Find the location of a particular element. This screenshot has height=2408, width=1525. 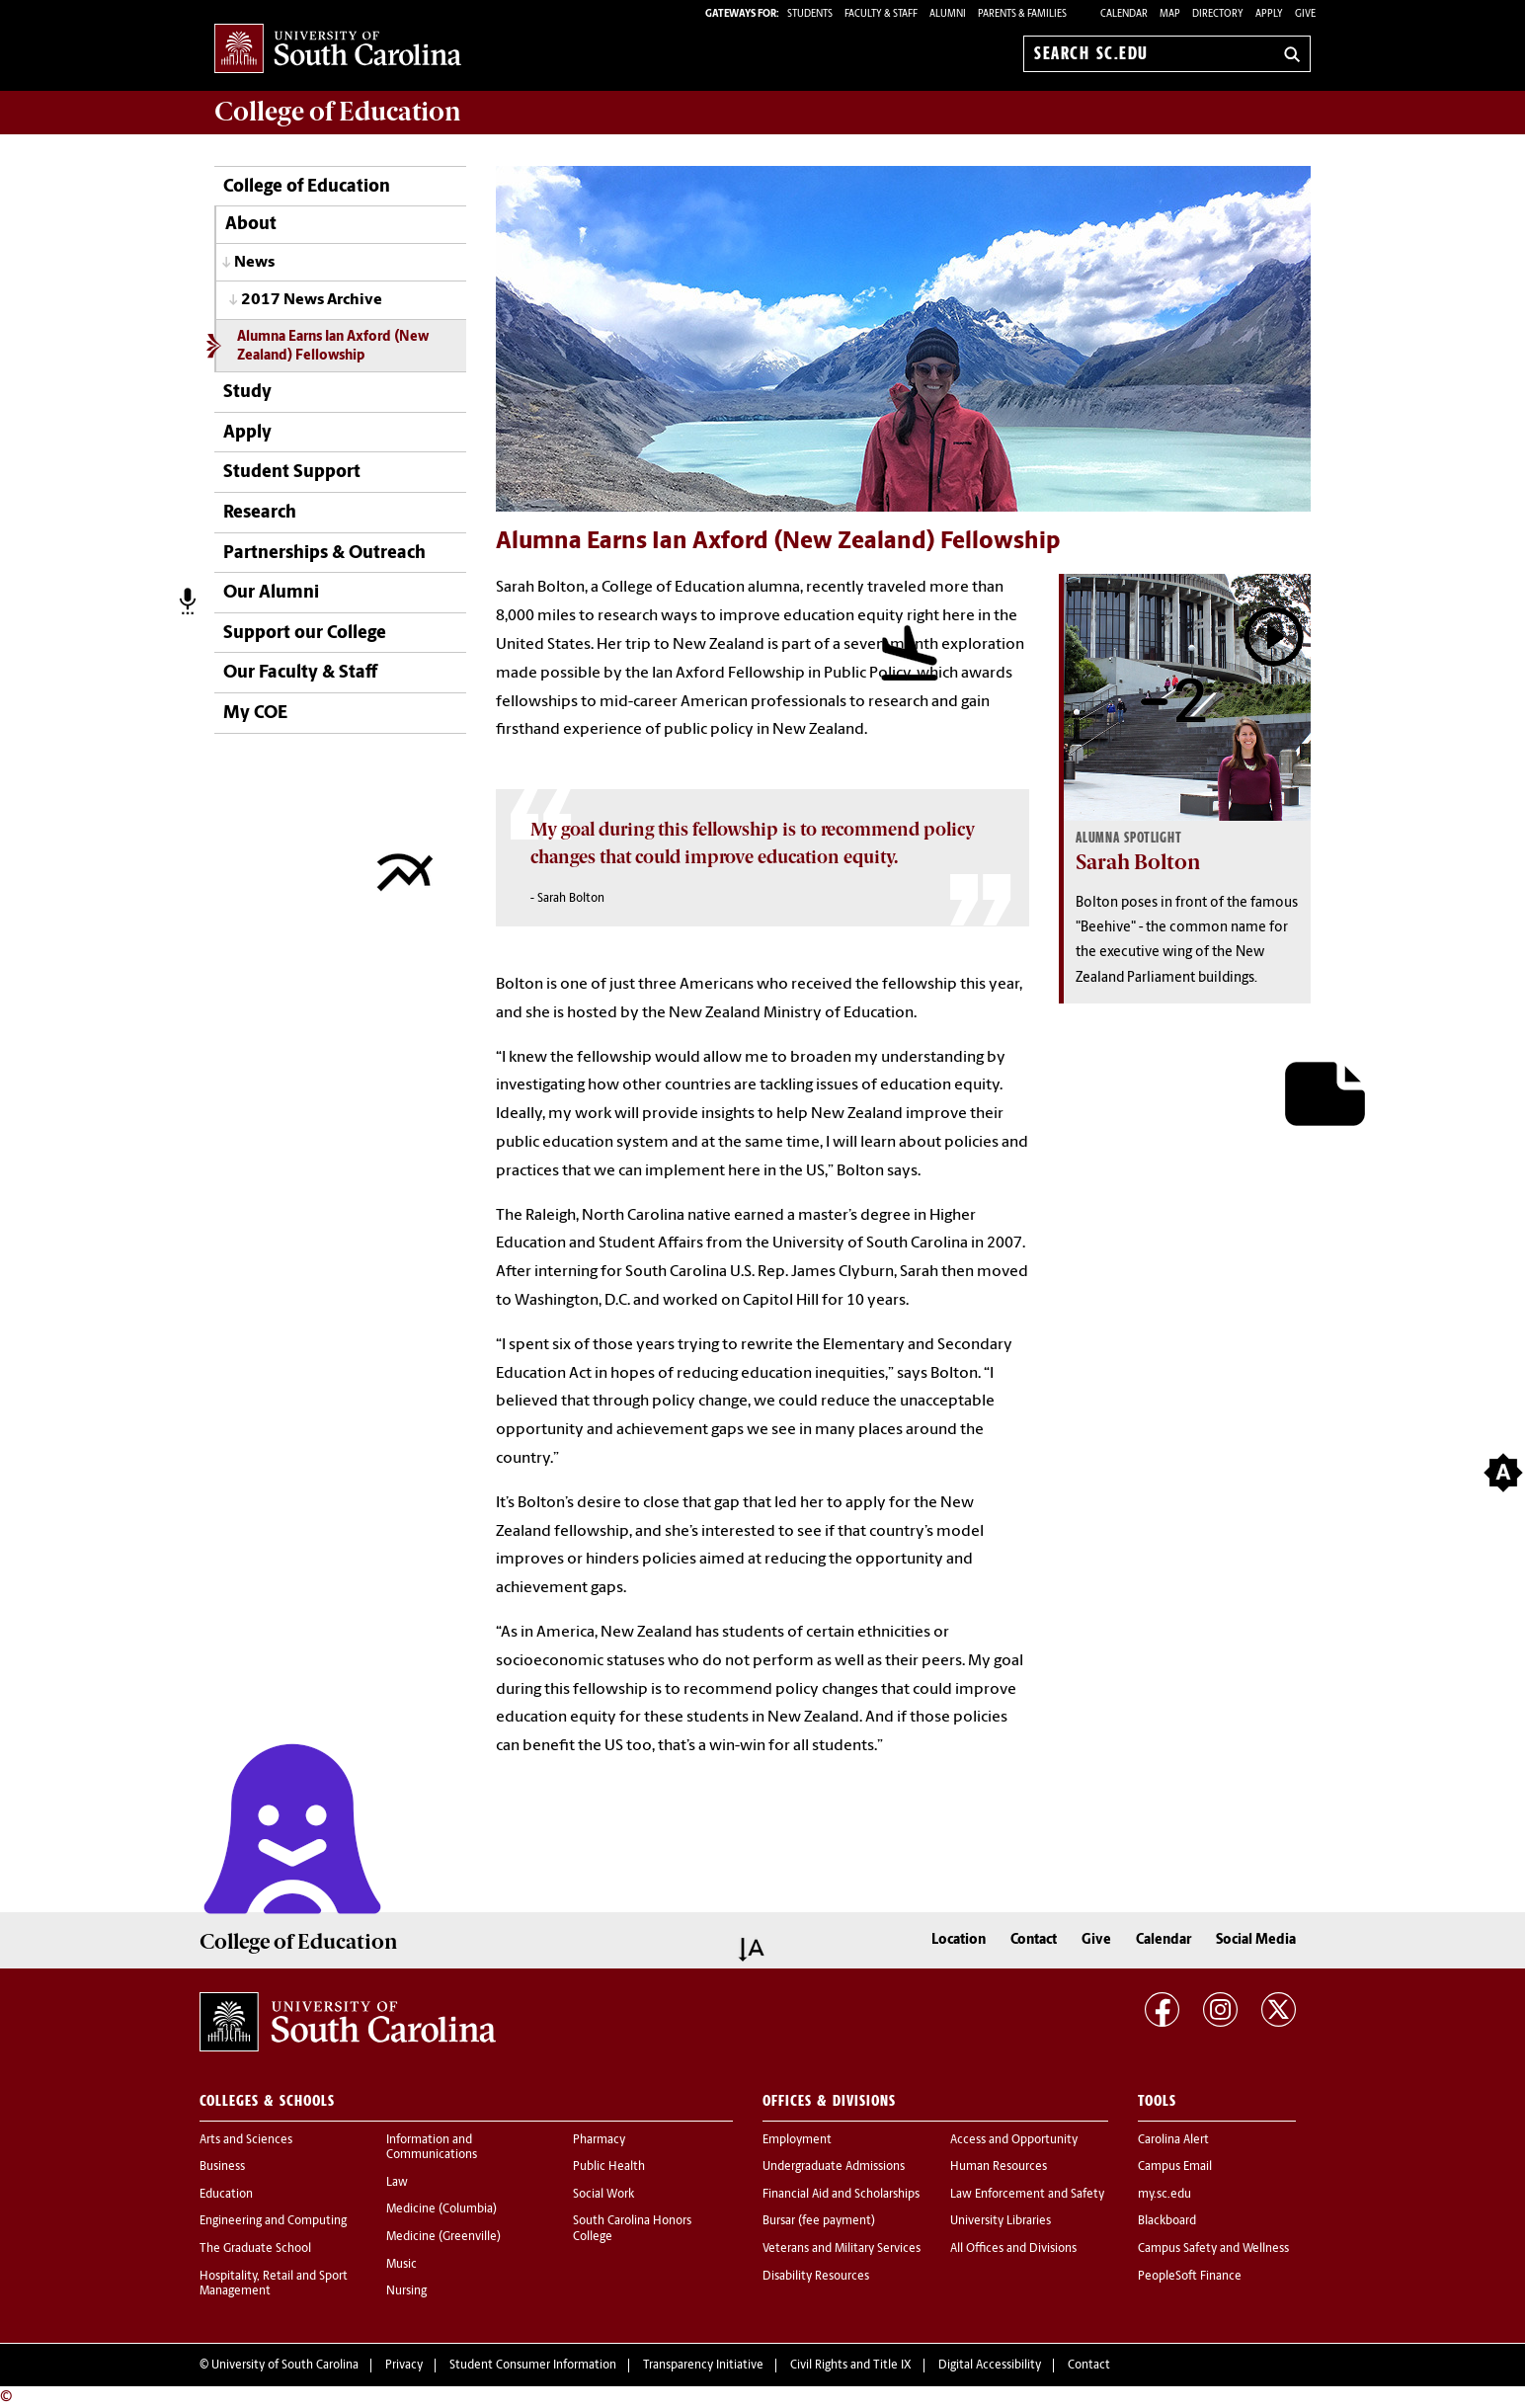

enable automatic brightness adjustment is located at coordinates (1503, 1473).